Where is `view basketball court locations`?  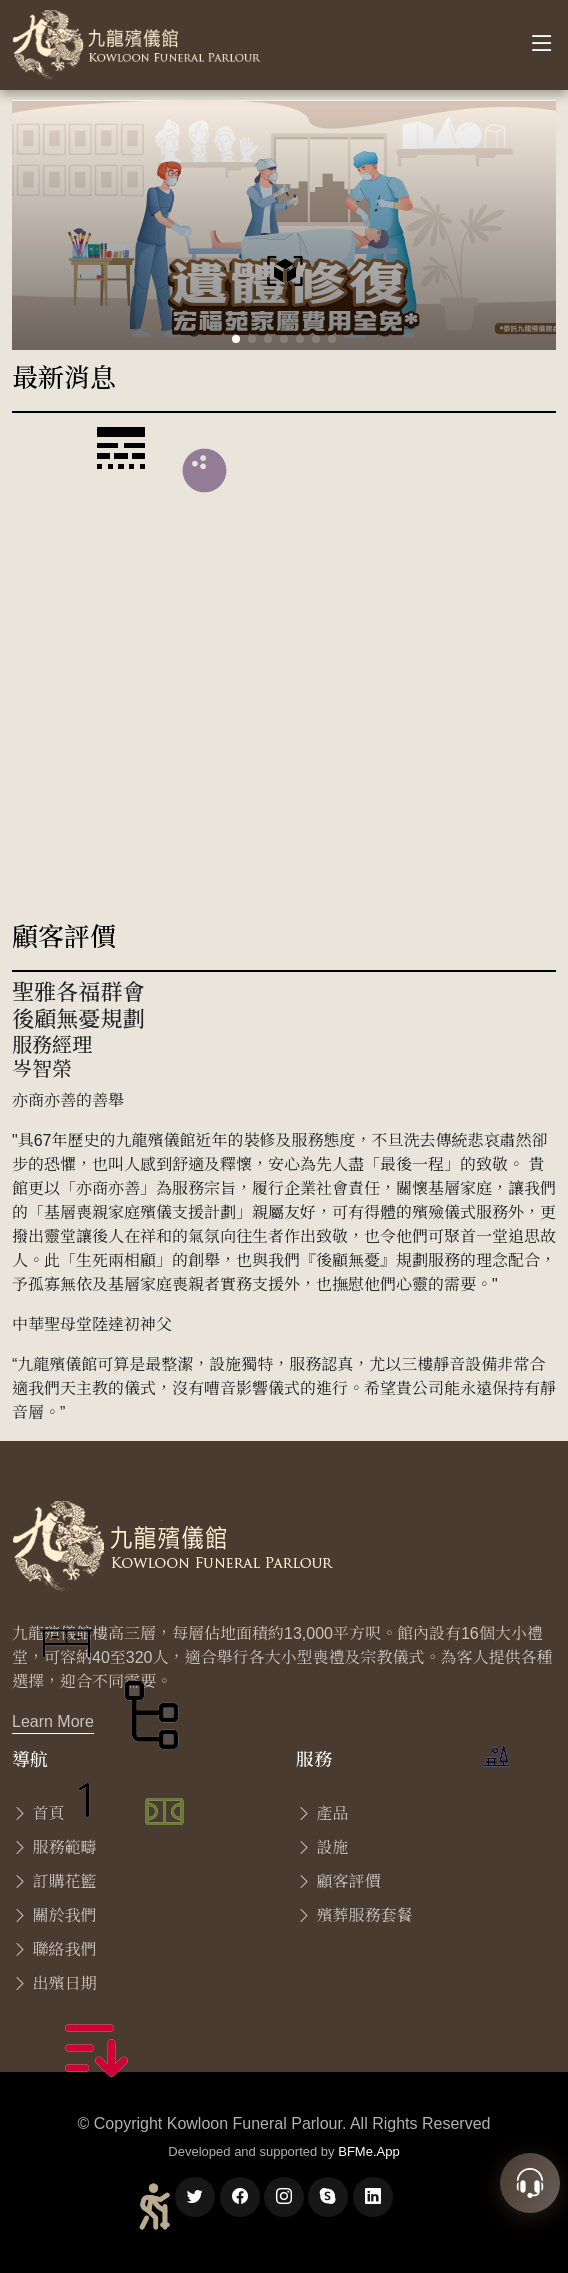
view basketball court locations is located at coordinates (164, 1811).